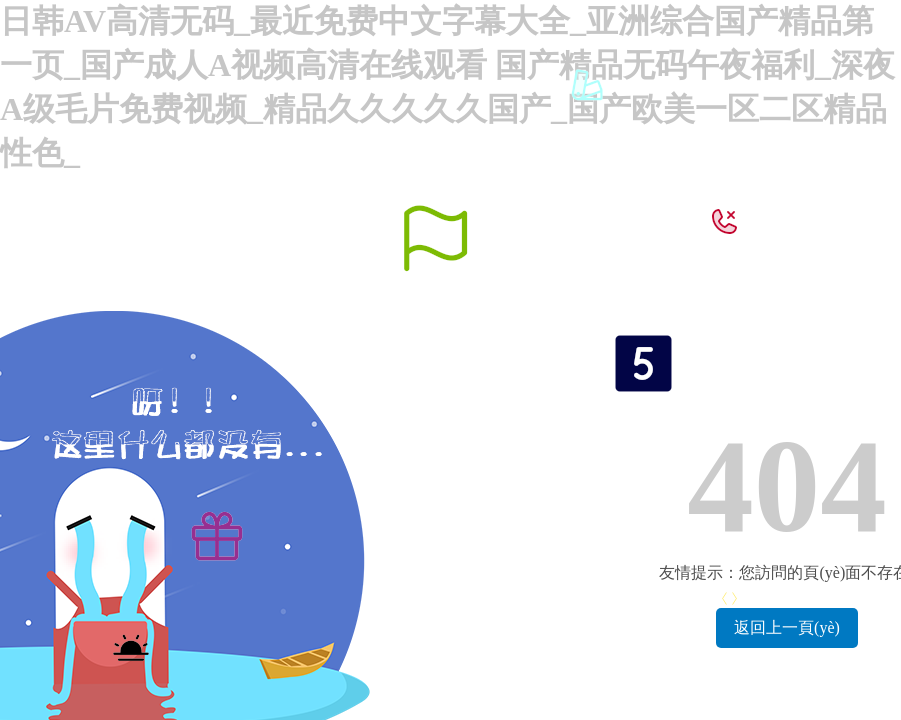 This screenshot has width=901, height=720. I want to click on view or redeem a gift, so click(217, 539).